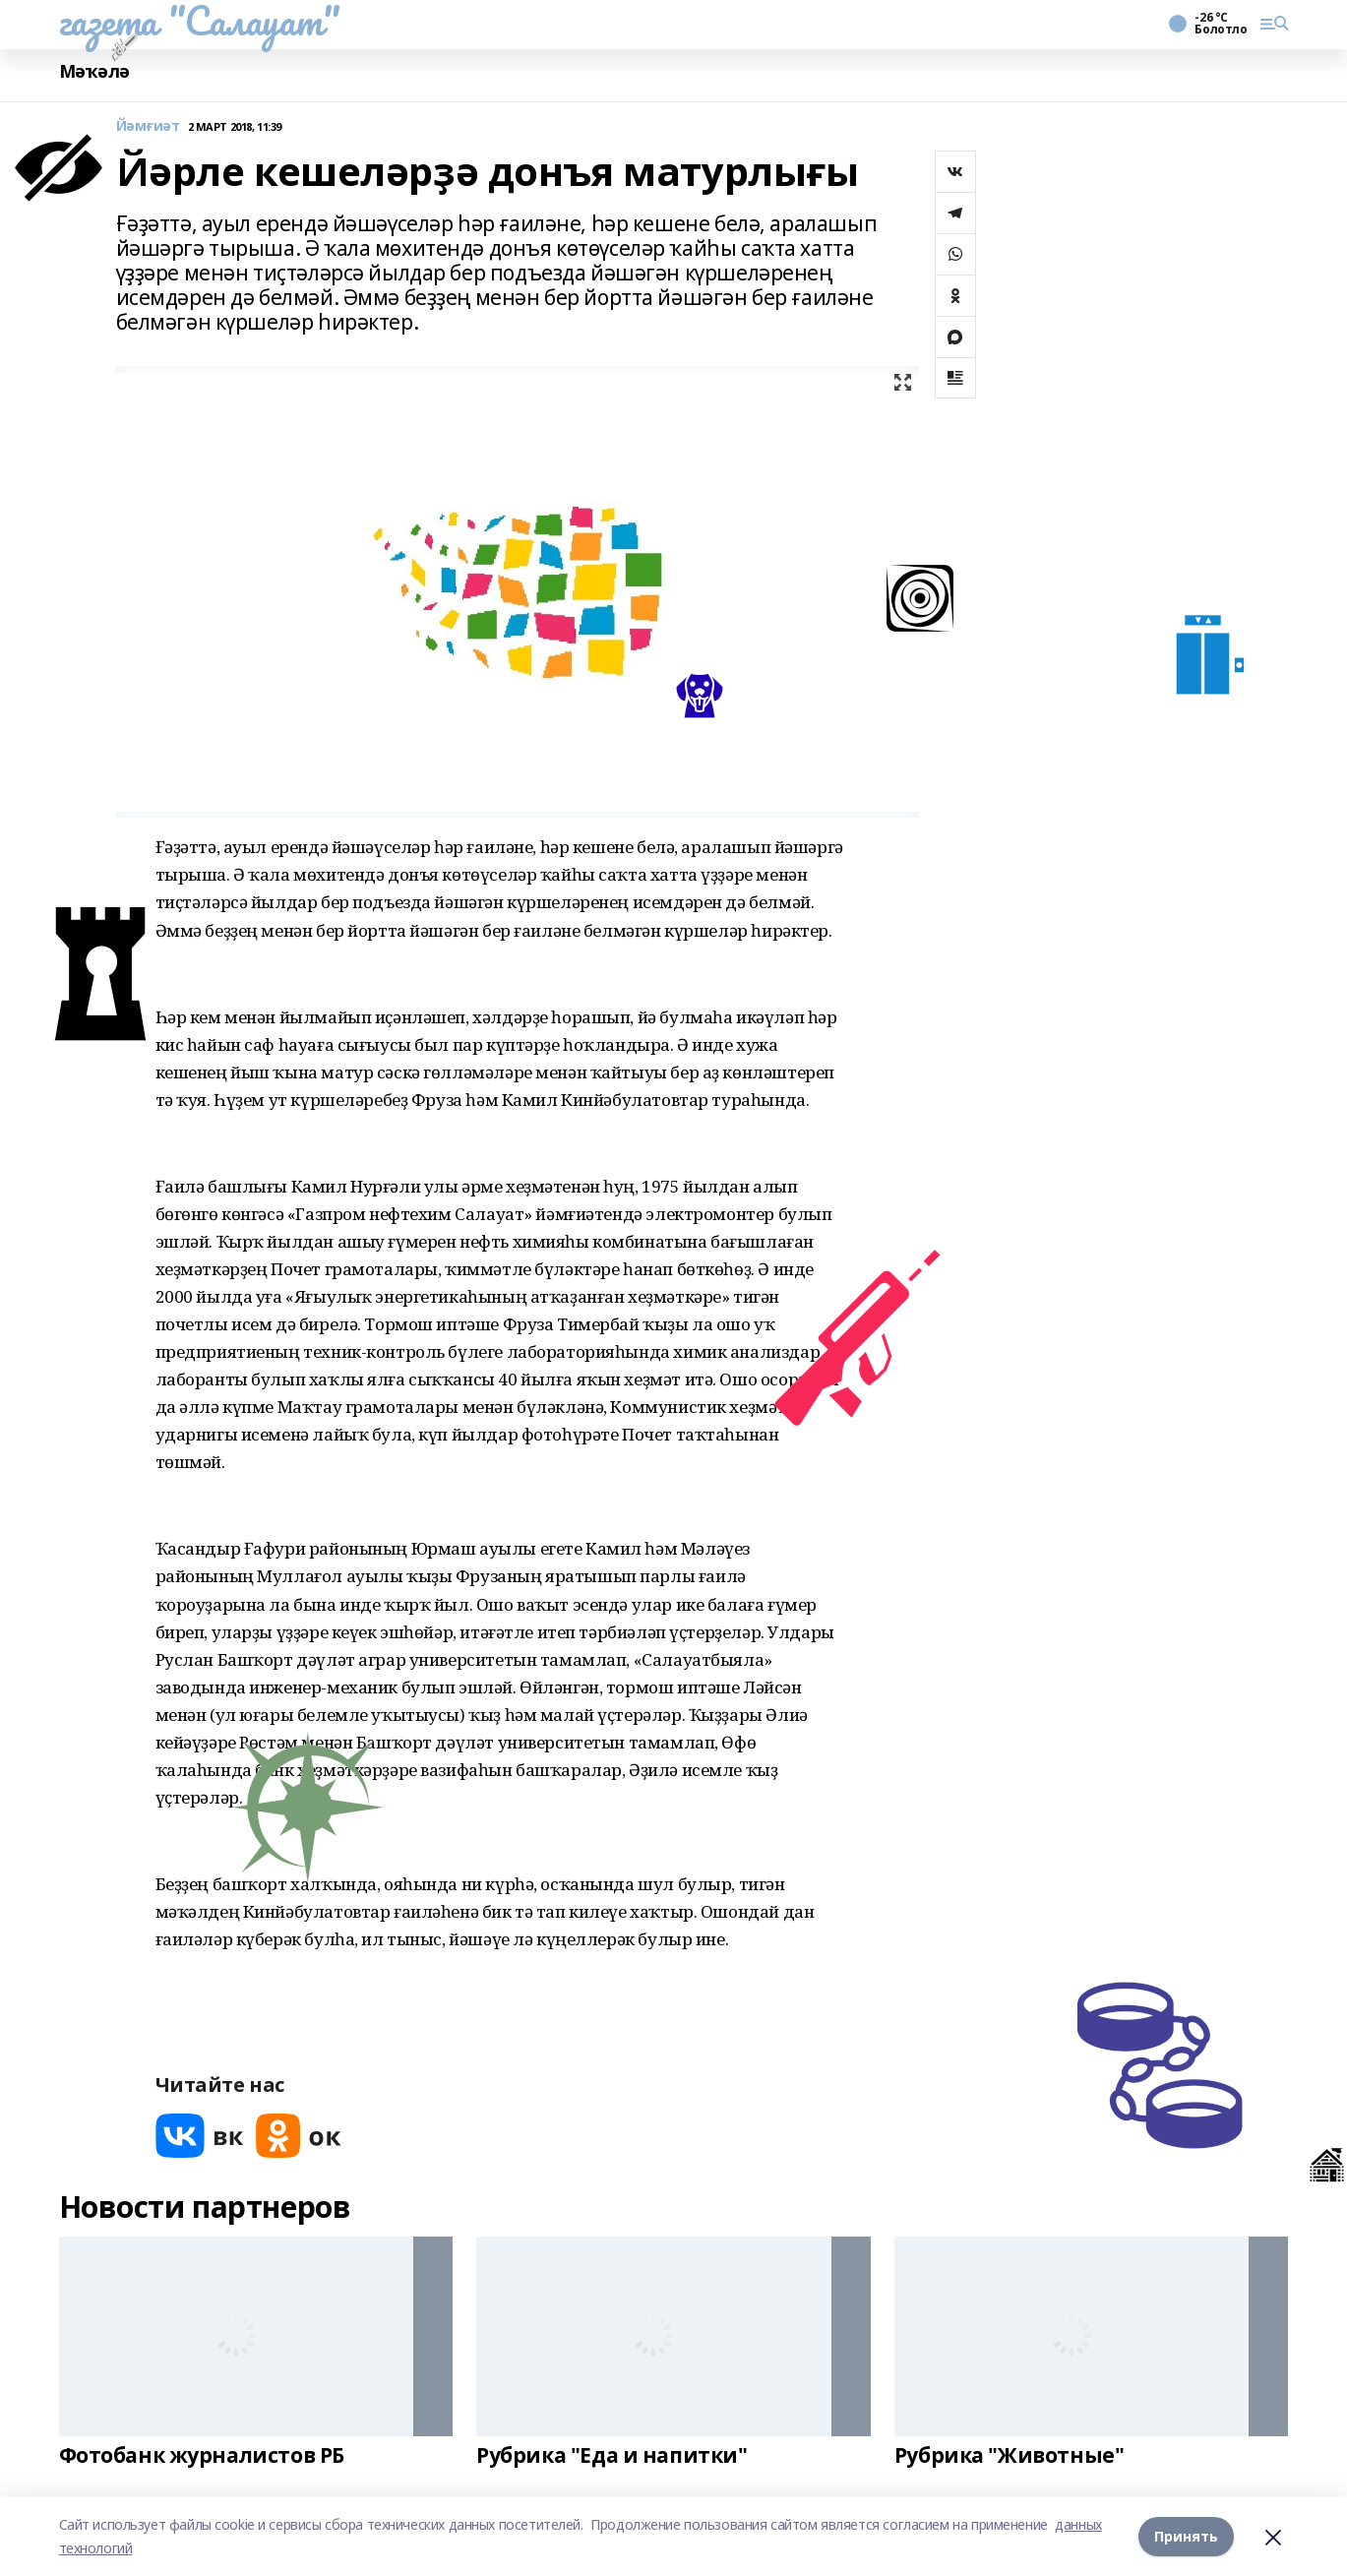  I want to click on hide content or toggle visibility off, so click(58, 167).